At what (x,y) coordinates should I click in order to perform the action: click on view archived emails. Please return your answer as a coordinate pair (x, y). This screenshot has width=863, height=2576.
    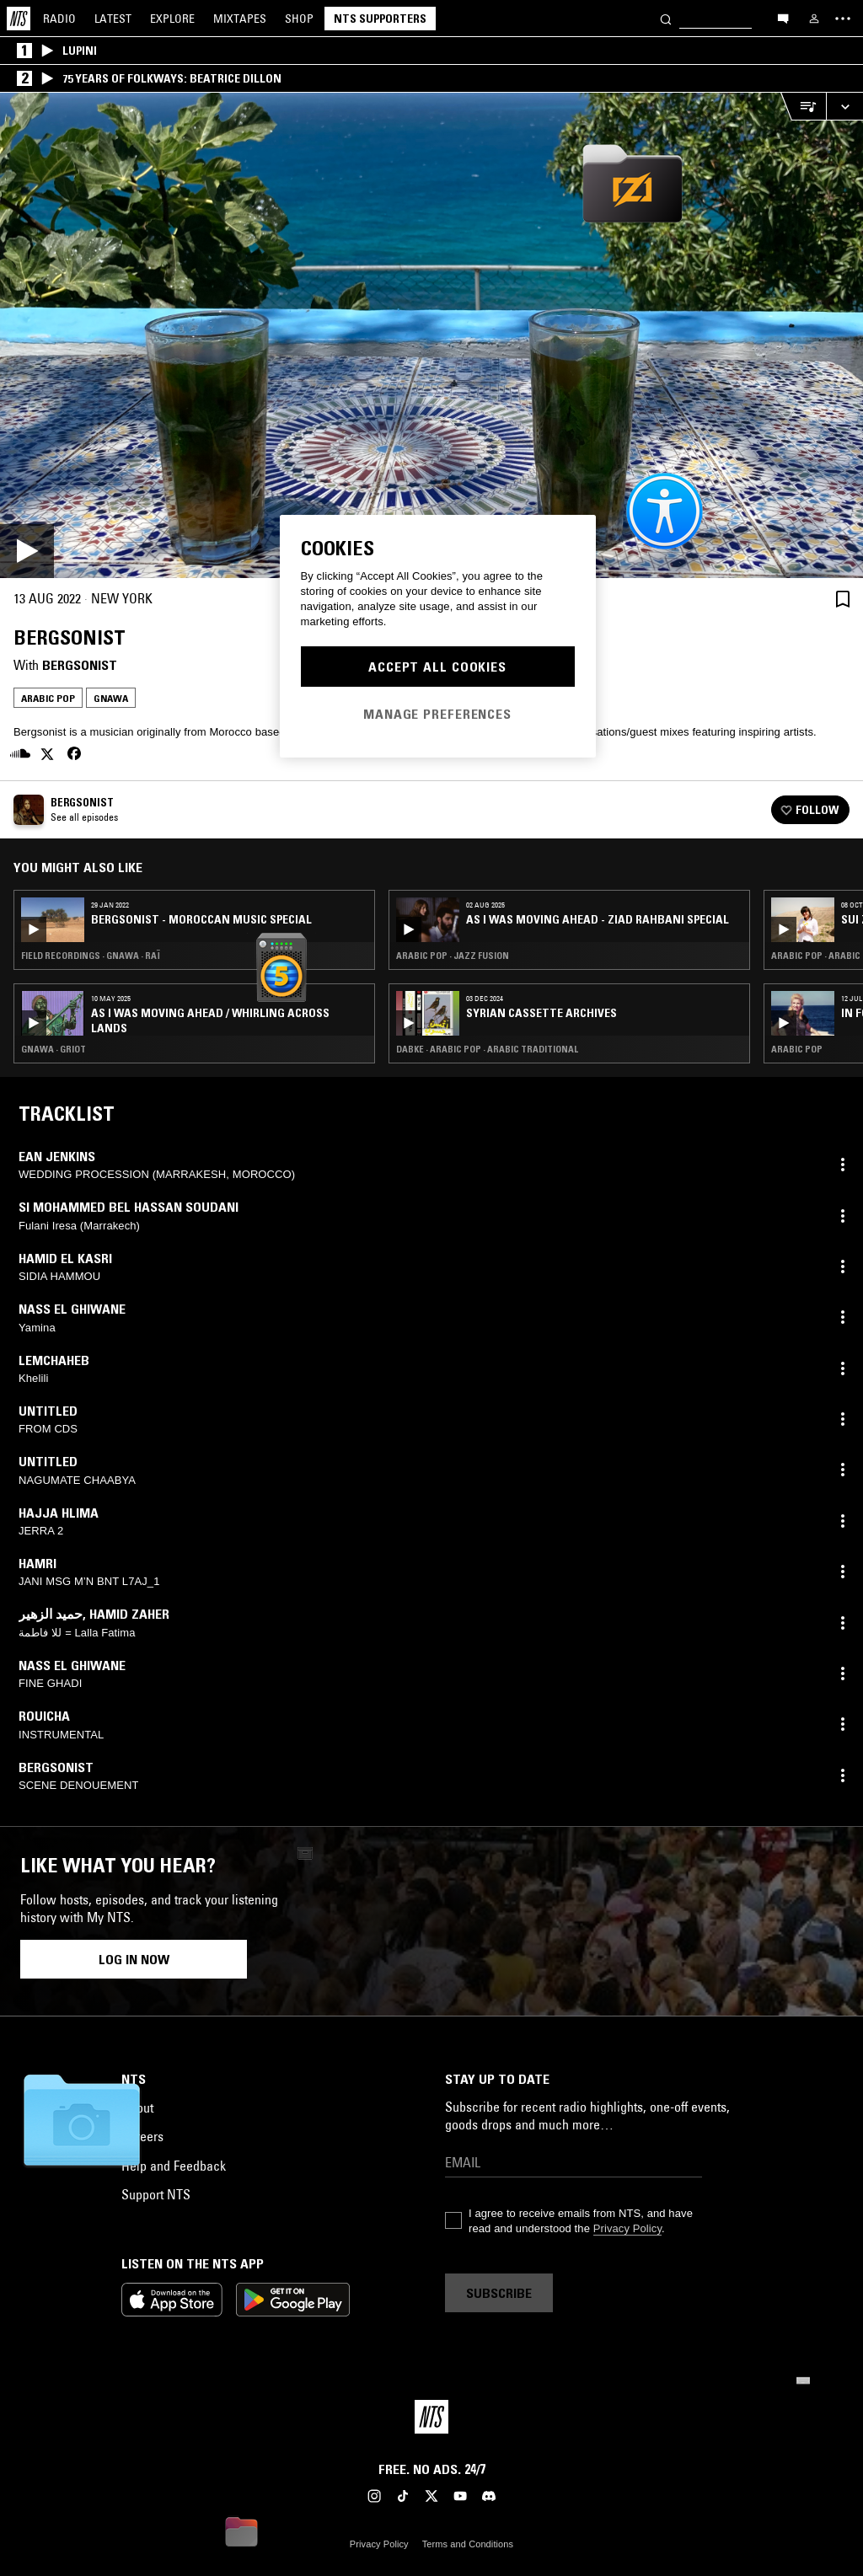
    Looking at the image, I should click on (305, 1853).